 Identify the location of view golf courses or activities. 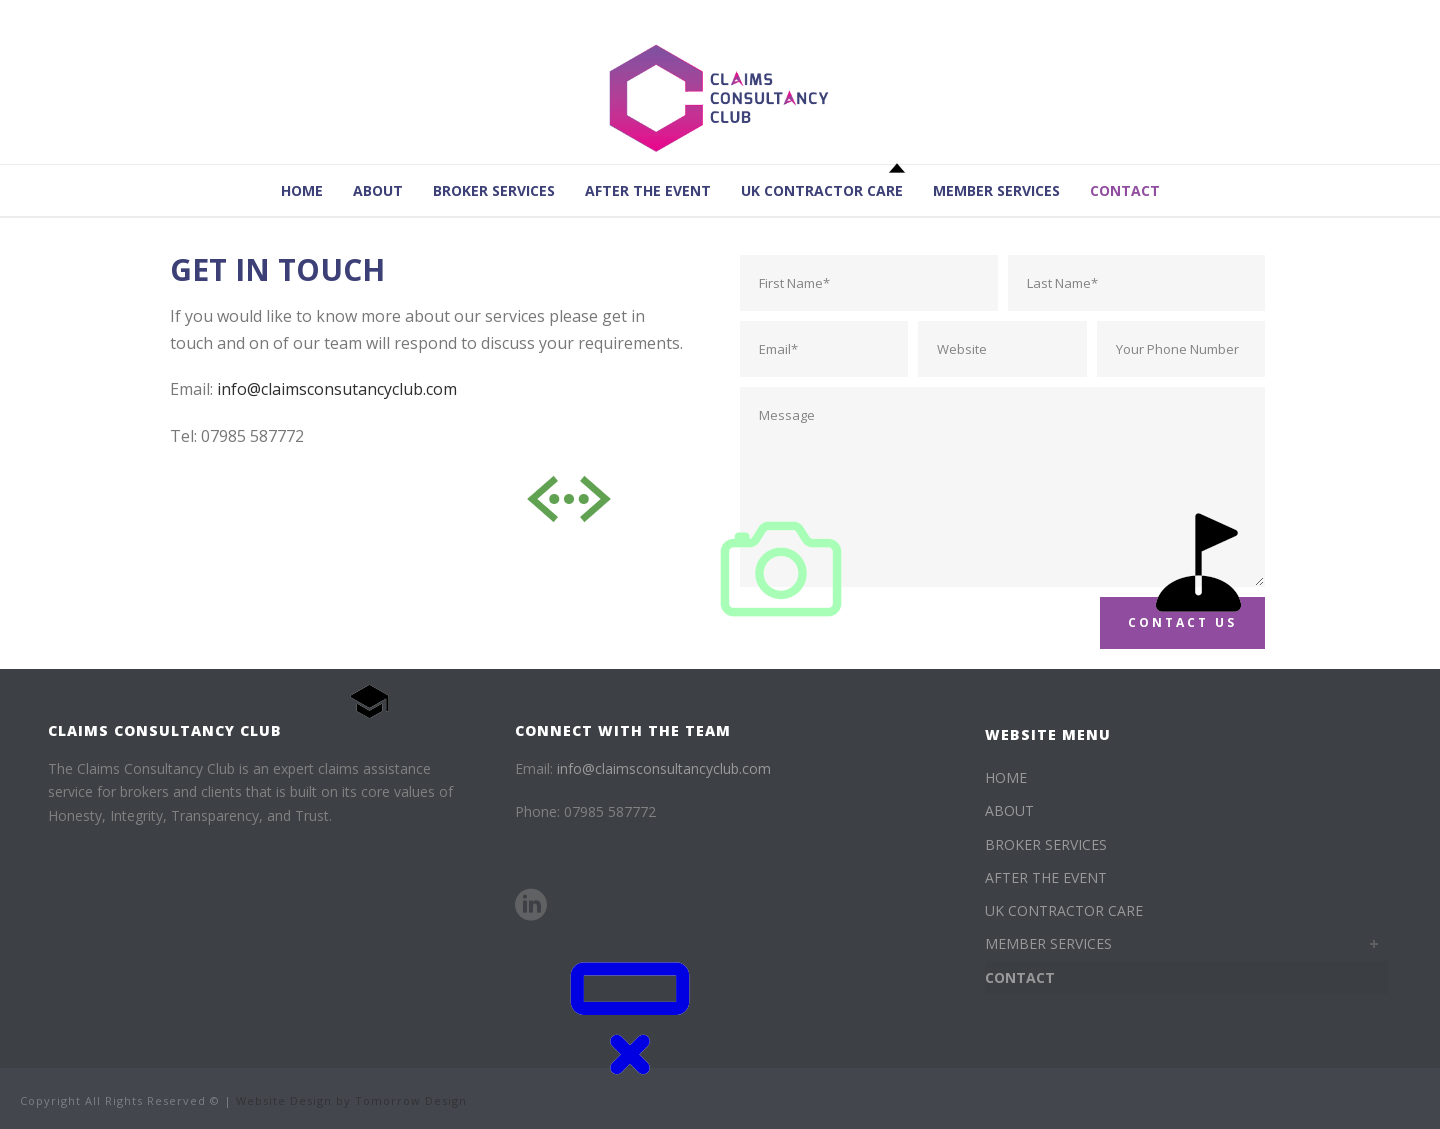
(1198, 562).